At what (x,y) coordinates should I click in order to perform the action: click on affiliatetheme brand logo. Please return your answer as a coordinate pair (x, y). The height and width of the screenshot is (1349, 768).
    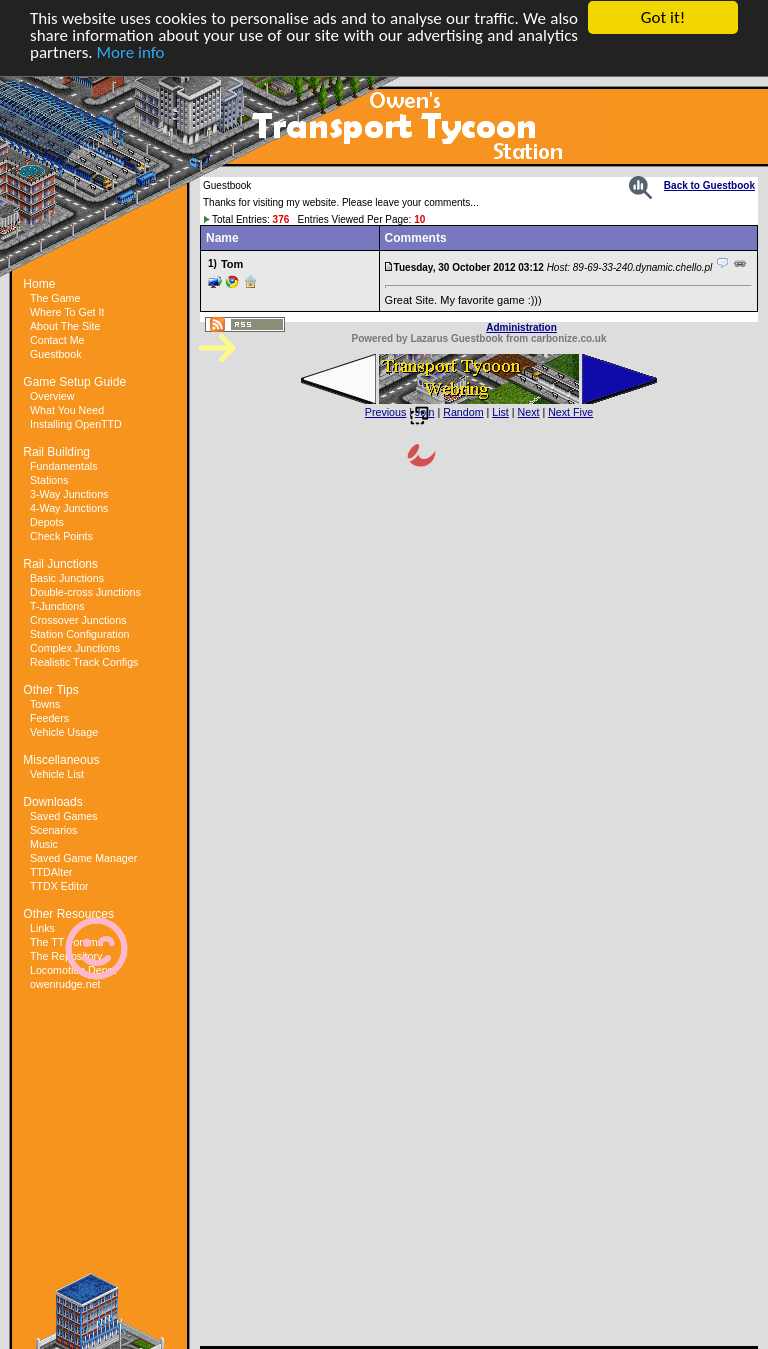
    Looking at the image, I should click on (421, 454).